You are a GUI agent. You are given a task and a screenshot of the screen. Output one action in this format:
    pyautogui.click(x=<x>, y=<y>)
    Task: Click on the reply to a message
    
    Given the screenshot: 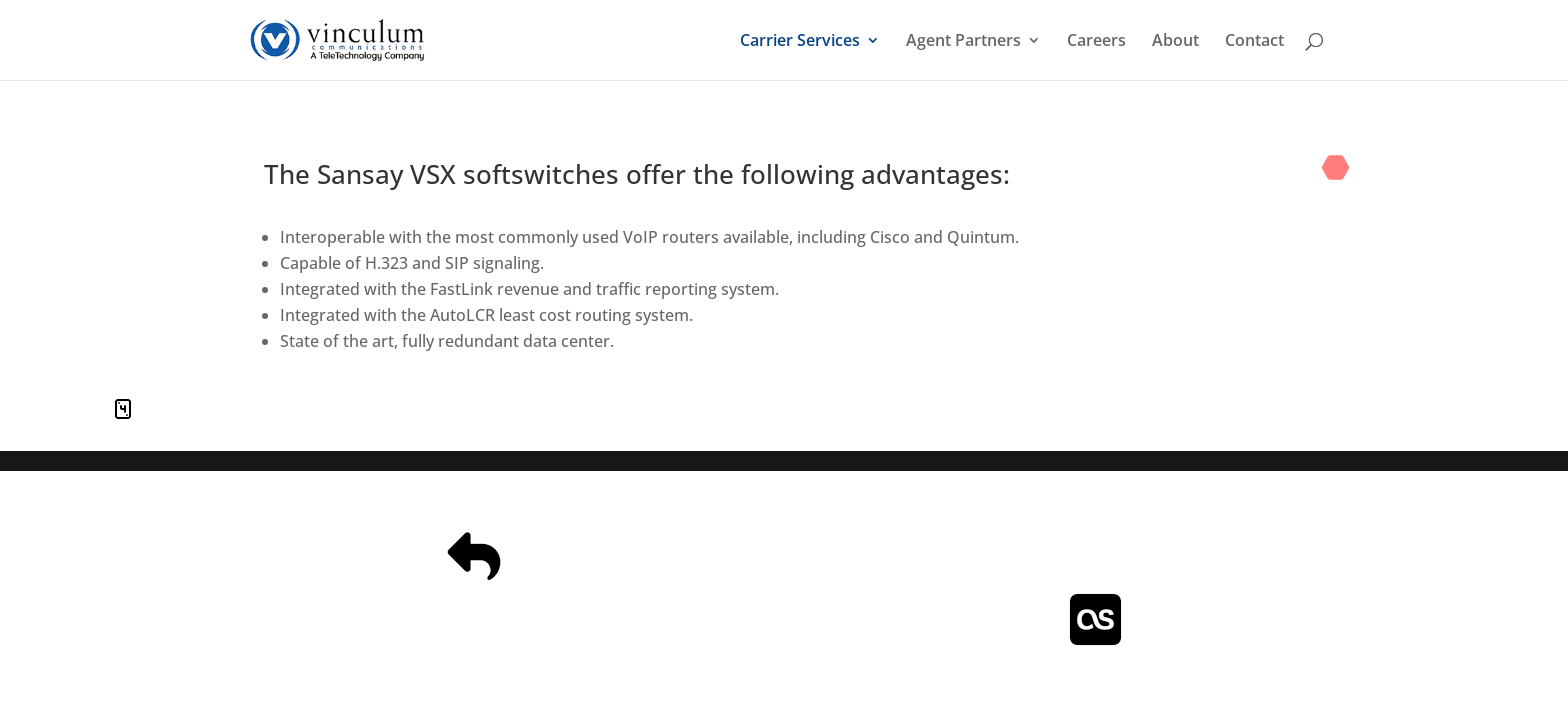 What is the action you would take?
    pyautogui.click(x=474, y=557)
    